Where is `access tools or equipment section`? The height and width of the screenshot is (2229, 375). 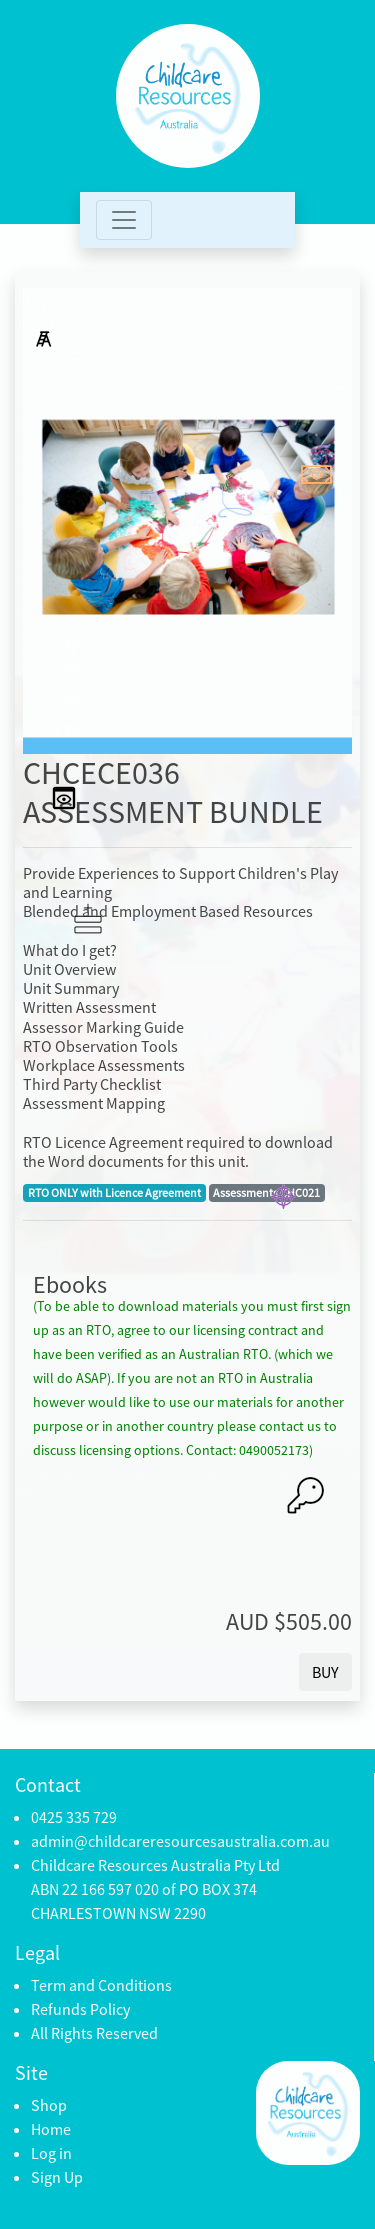 access tools or equipment section is located at coordinates (44, 339).